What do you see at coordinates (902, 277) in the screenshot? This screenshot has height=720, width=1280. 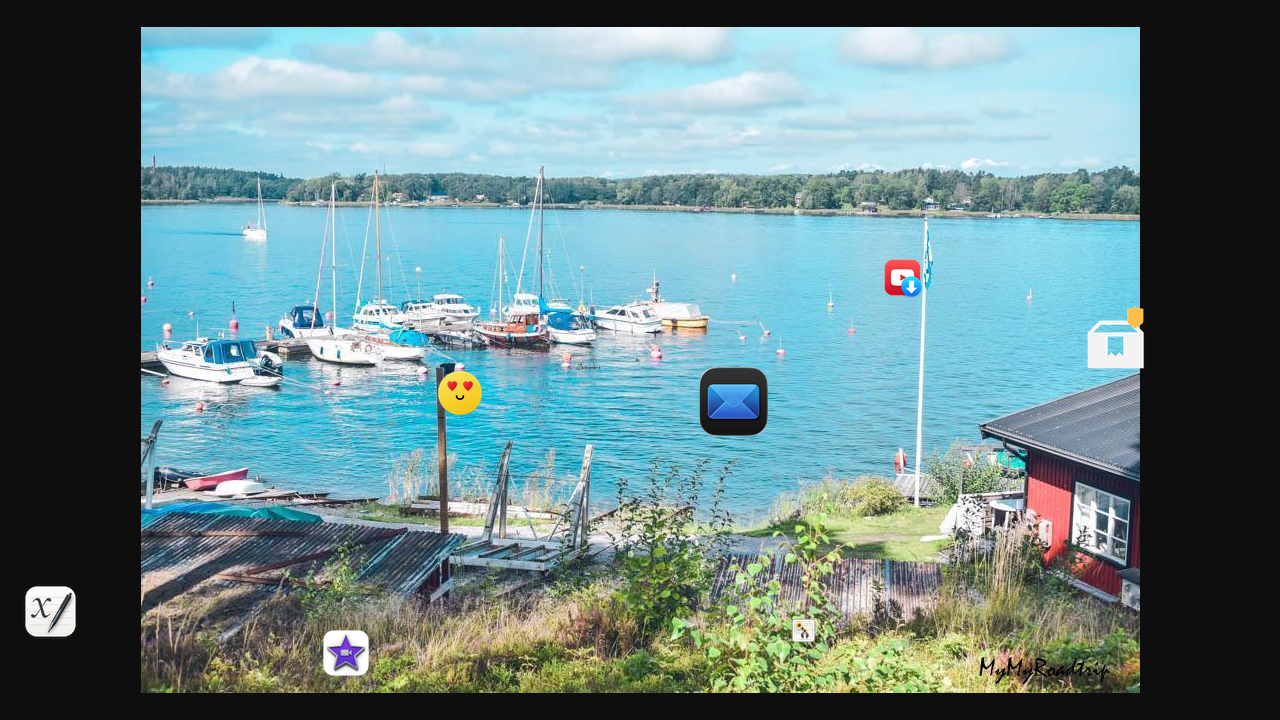 I see `download videos from youtube` at bounding box center [902, 277].